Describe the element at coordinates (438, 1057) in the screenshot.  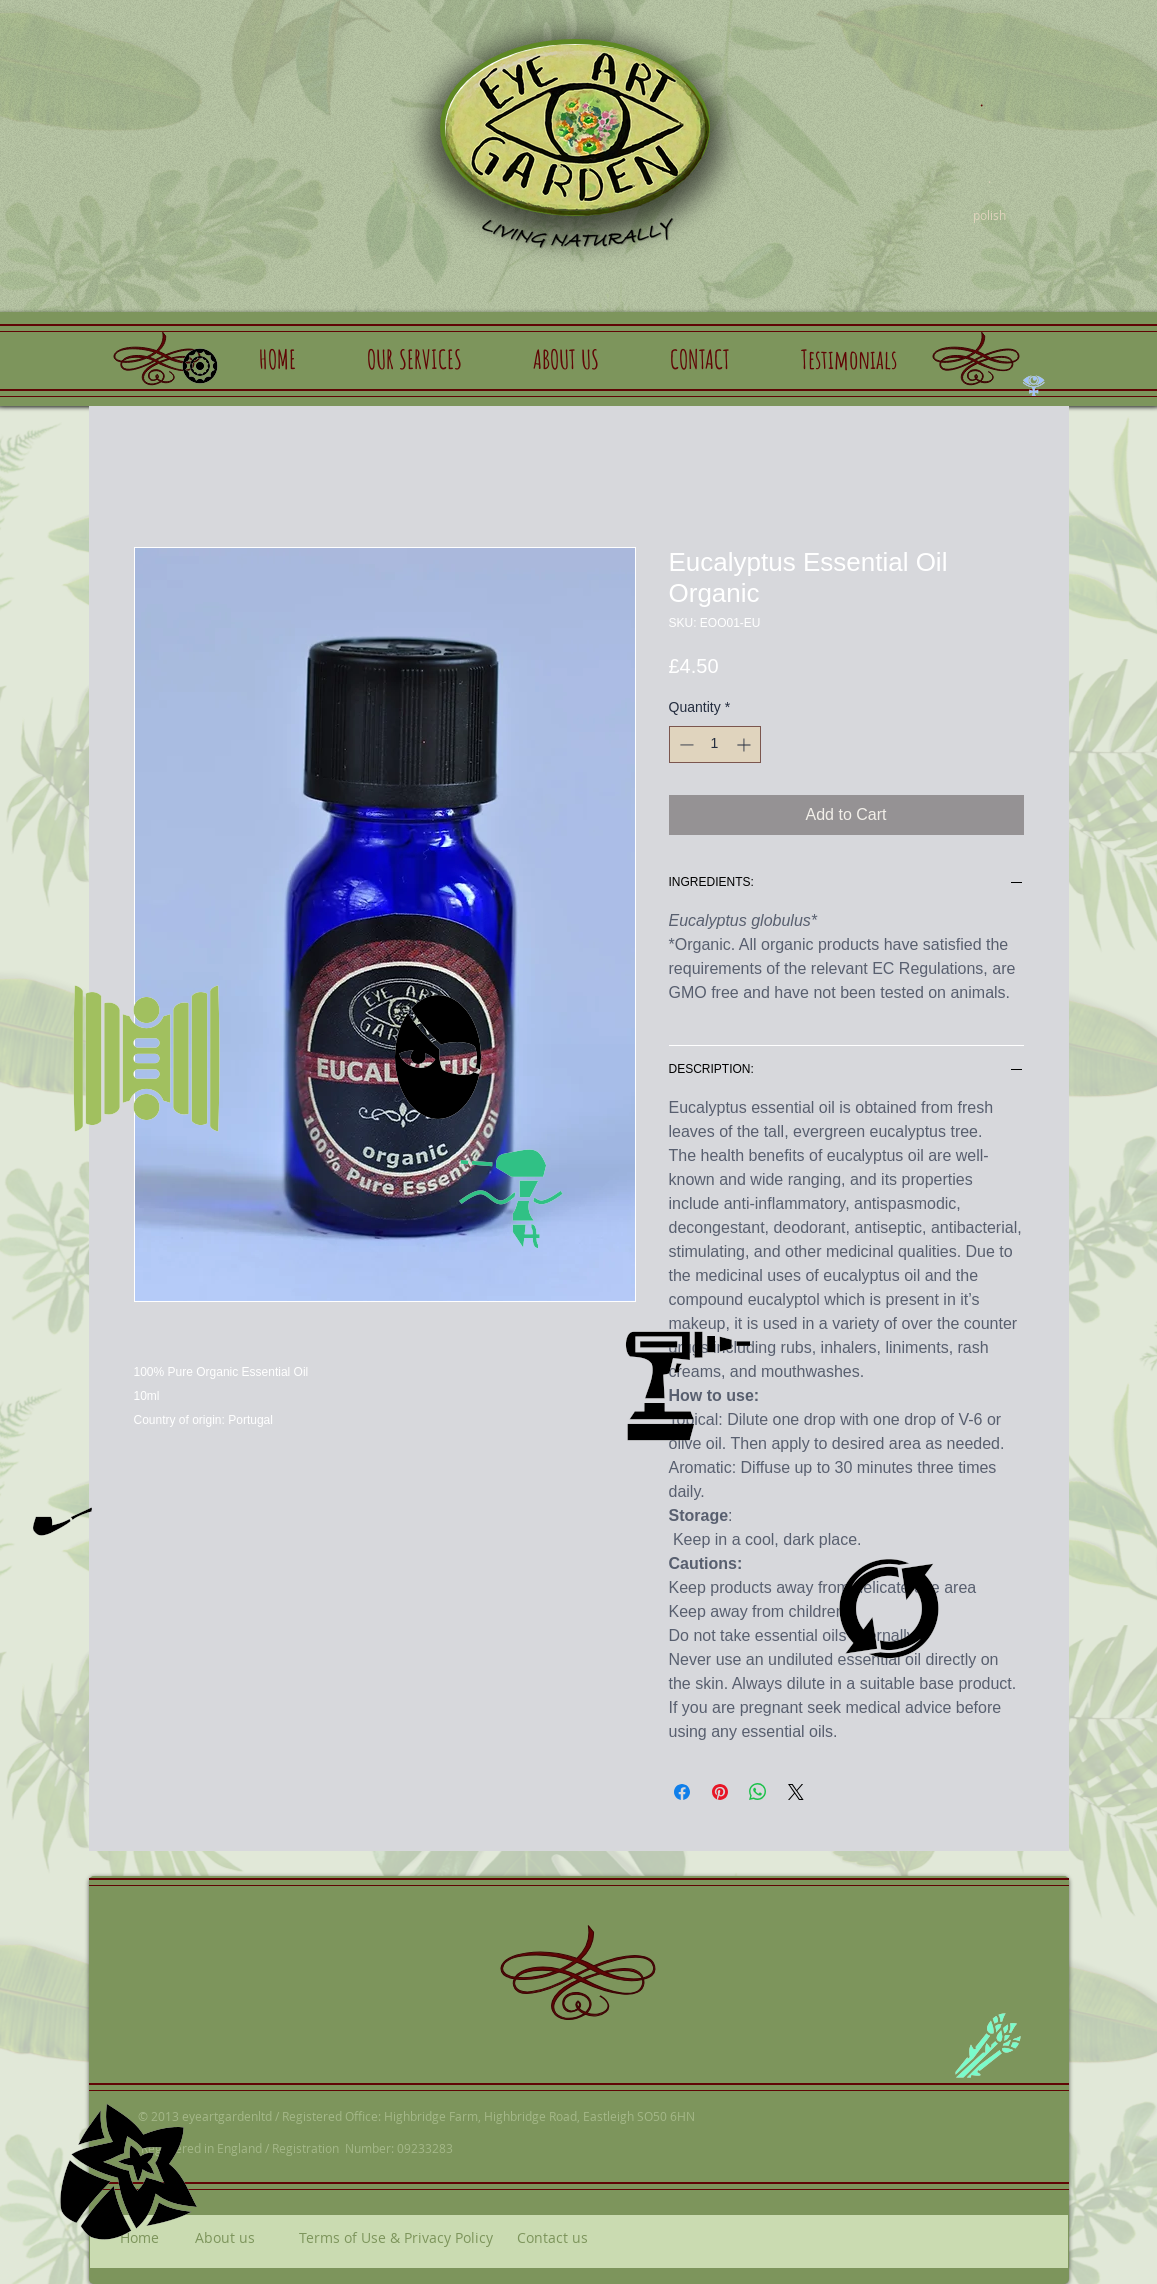
I see `select pirate or rogue character class` at that location.